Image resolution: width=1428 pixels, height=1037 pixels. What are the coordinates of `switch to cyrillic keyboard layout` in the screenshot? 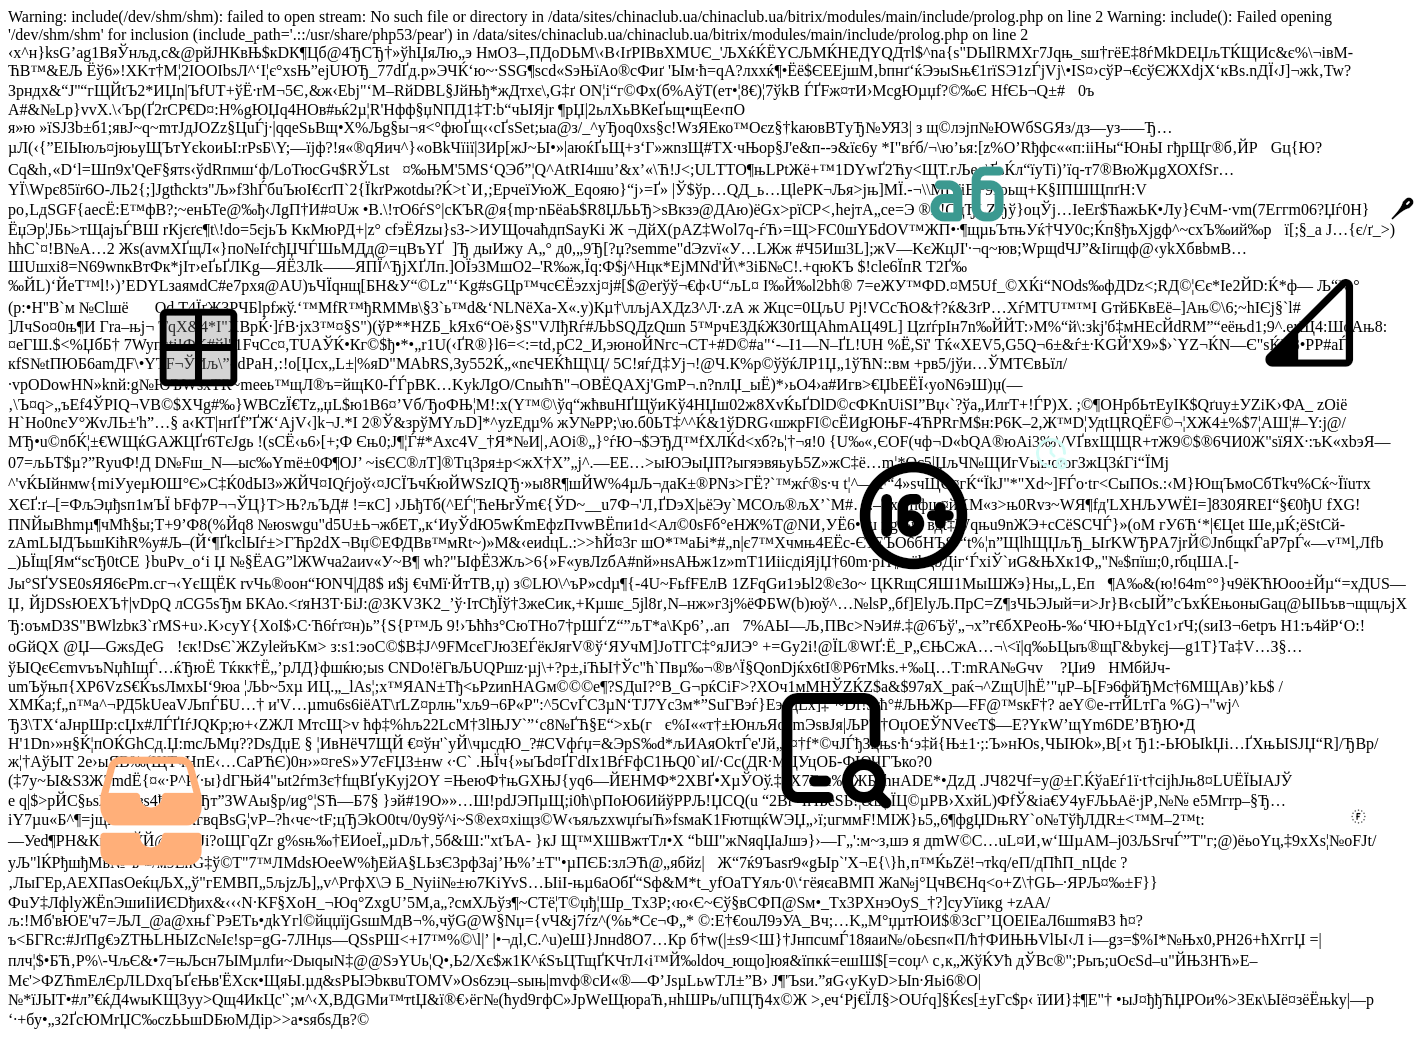 It's located at (967, 194).